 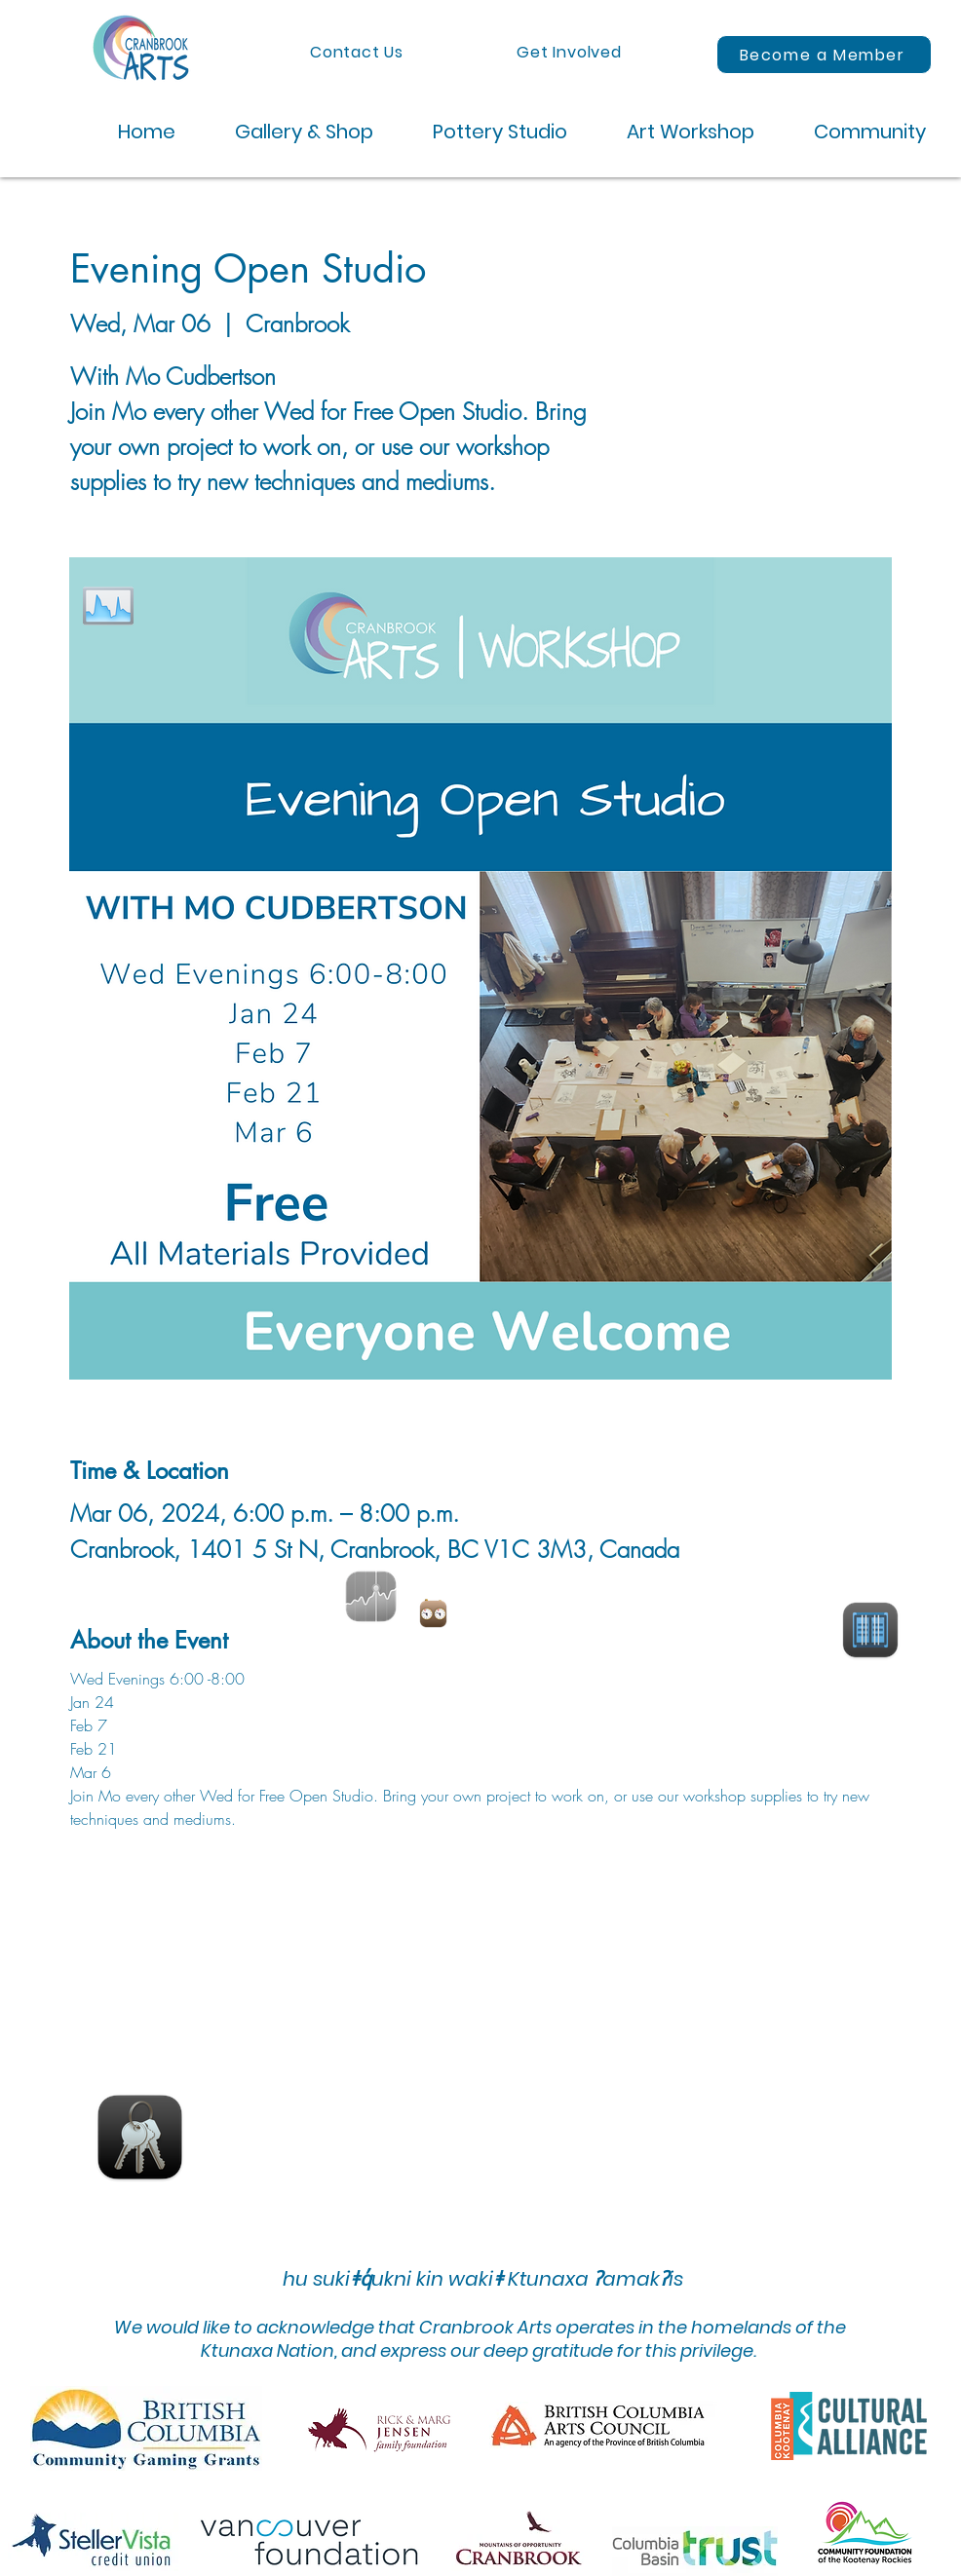 I want to click on open the chess clock app, so click(x=433, y=1613).